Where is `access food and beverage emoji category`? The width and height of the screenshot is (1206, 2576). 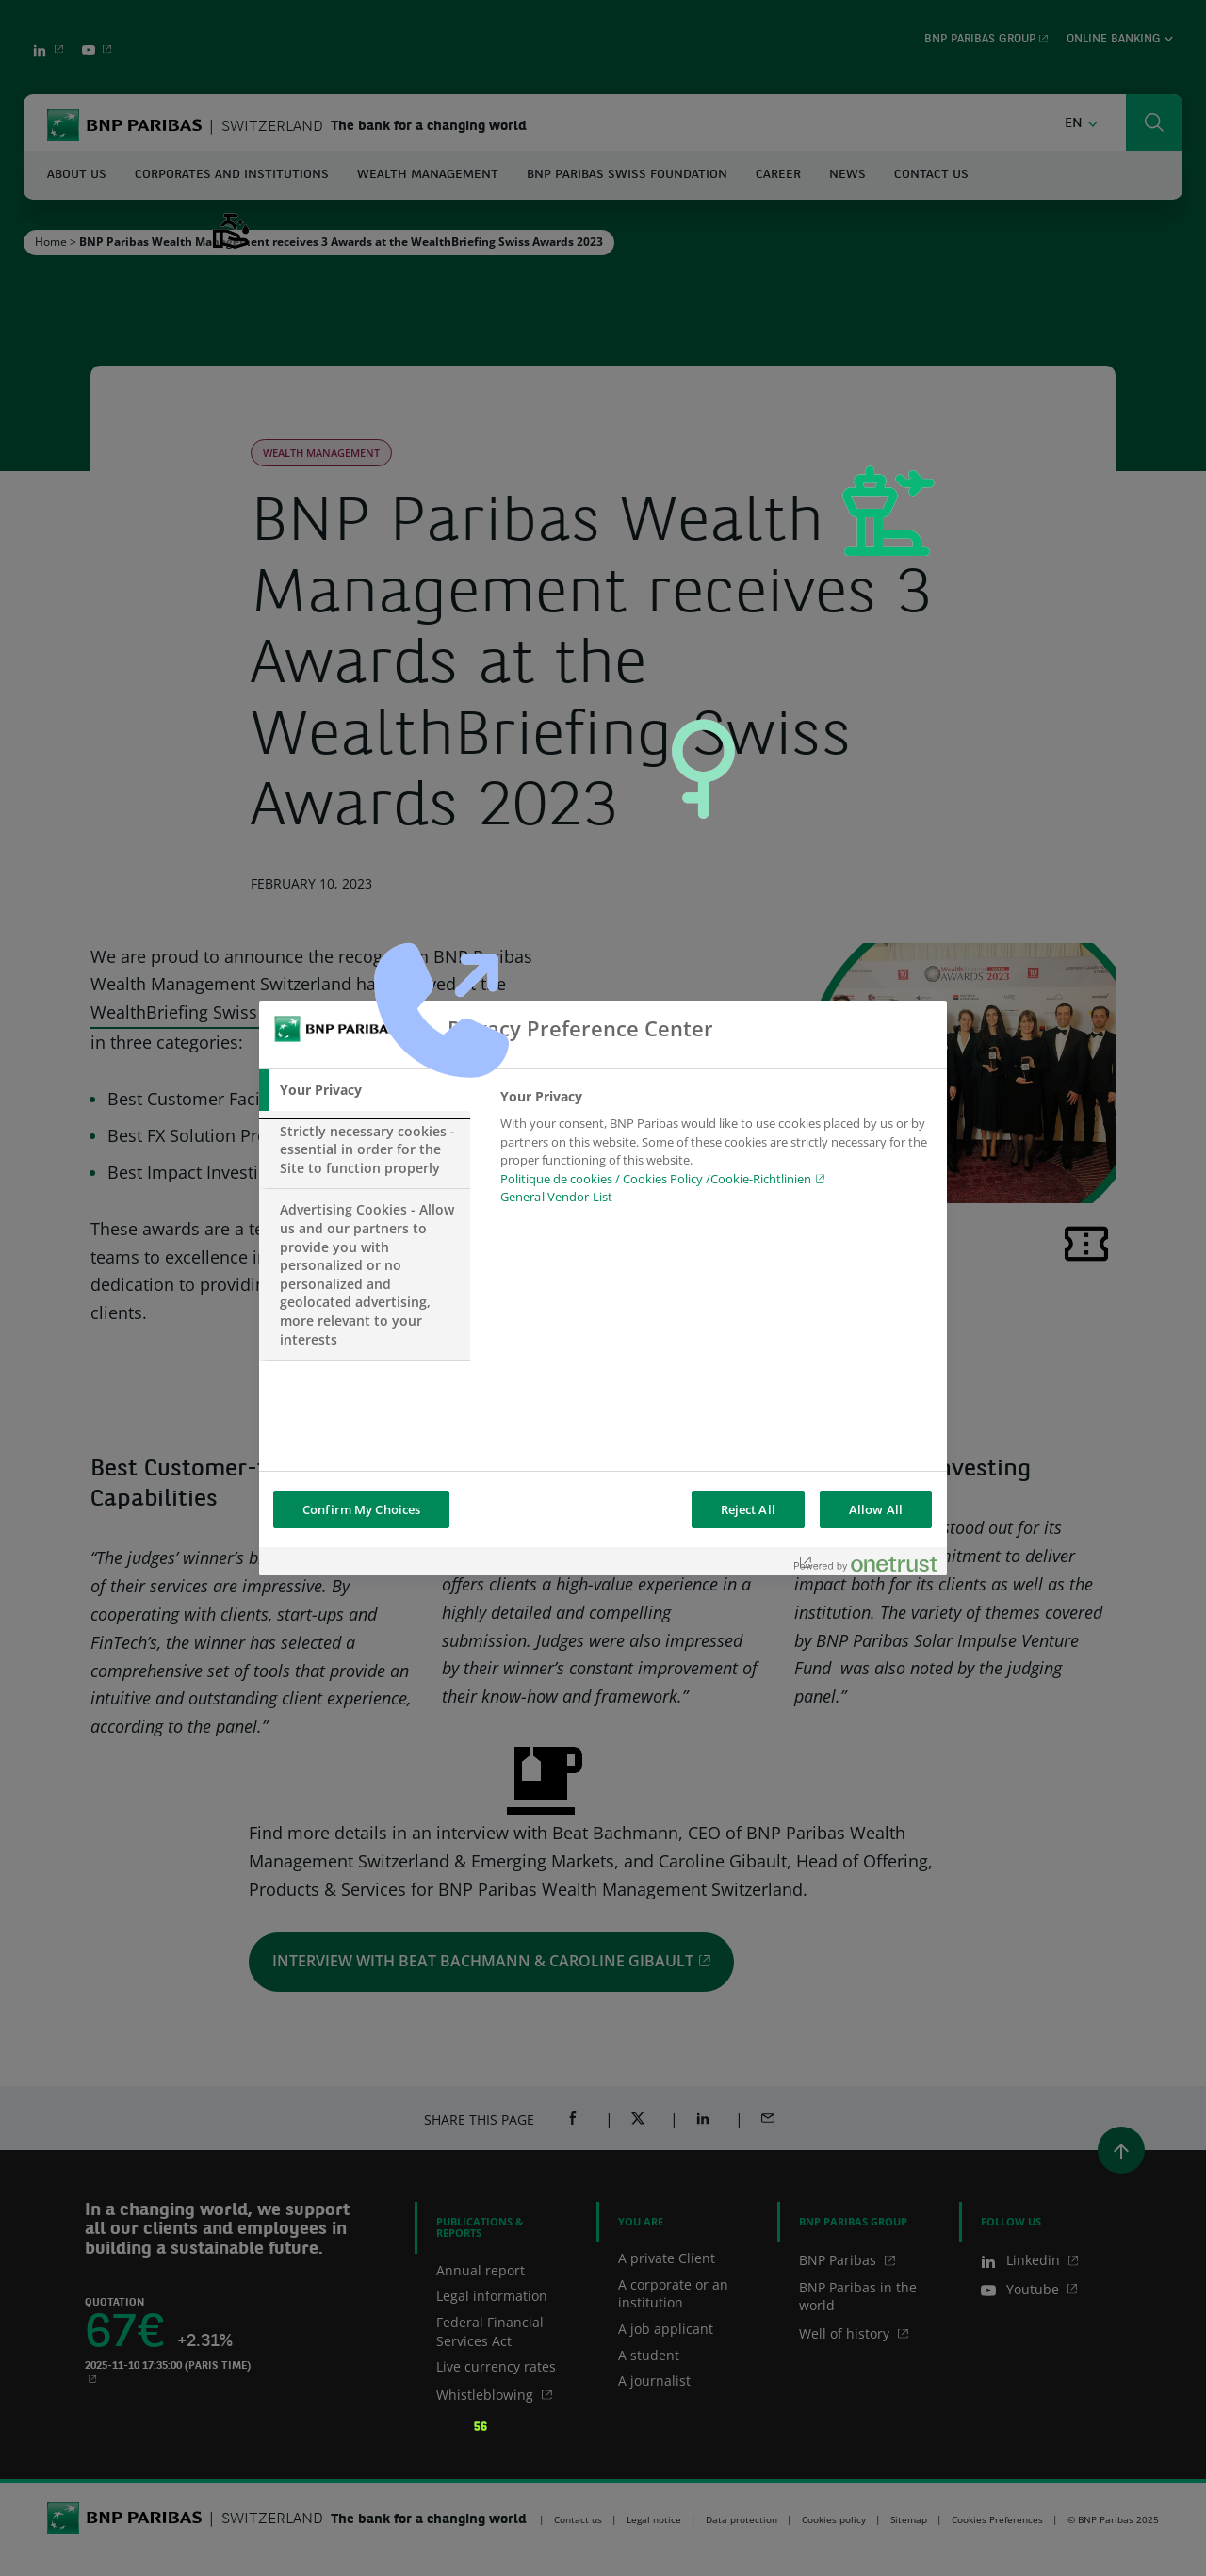 access food and beverage emoji category is located at coordinates (545, 1781).